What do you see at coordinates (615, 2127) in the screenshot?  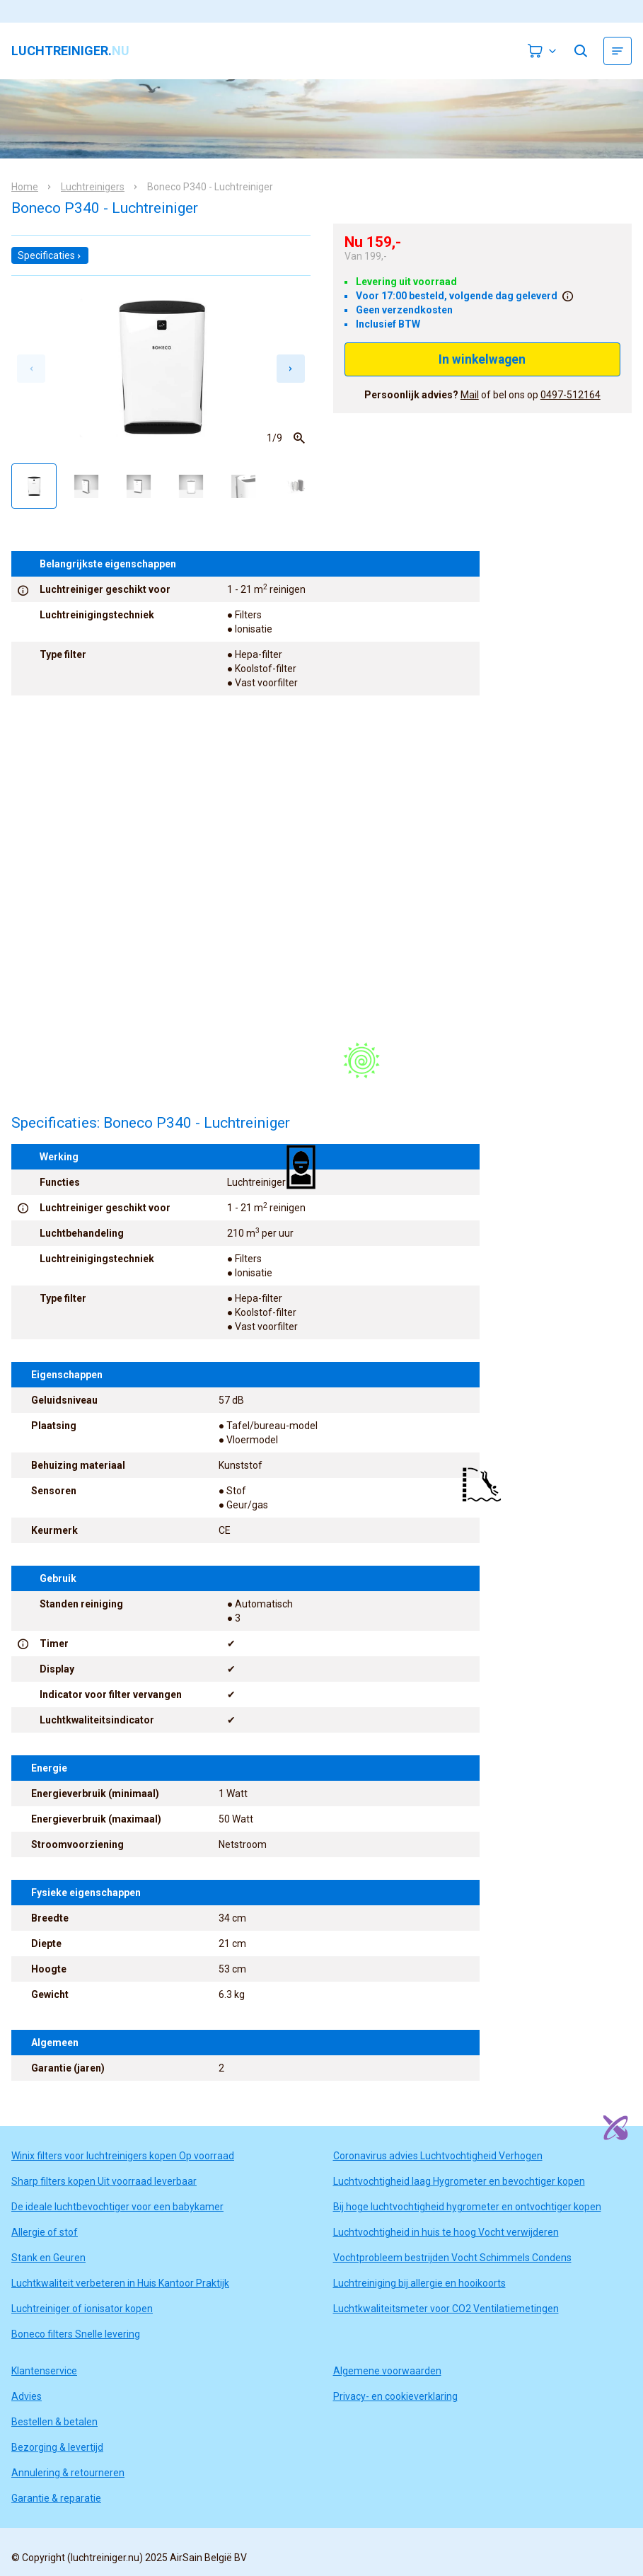 I see `activate hyperspeed or boost ability` at bounding box center [615, 2127].